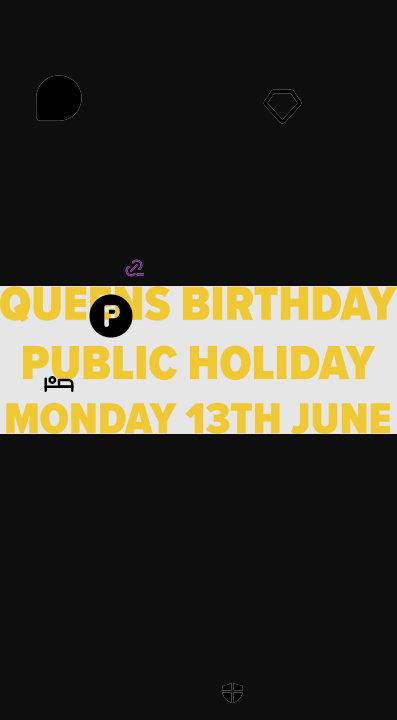  I want to click on privacy or security settings, so click(232, 692).